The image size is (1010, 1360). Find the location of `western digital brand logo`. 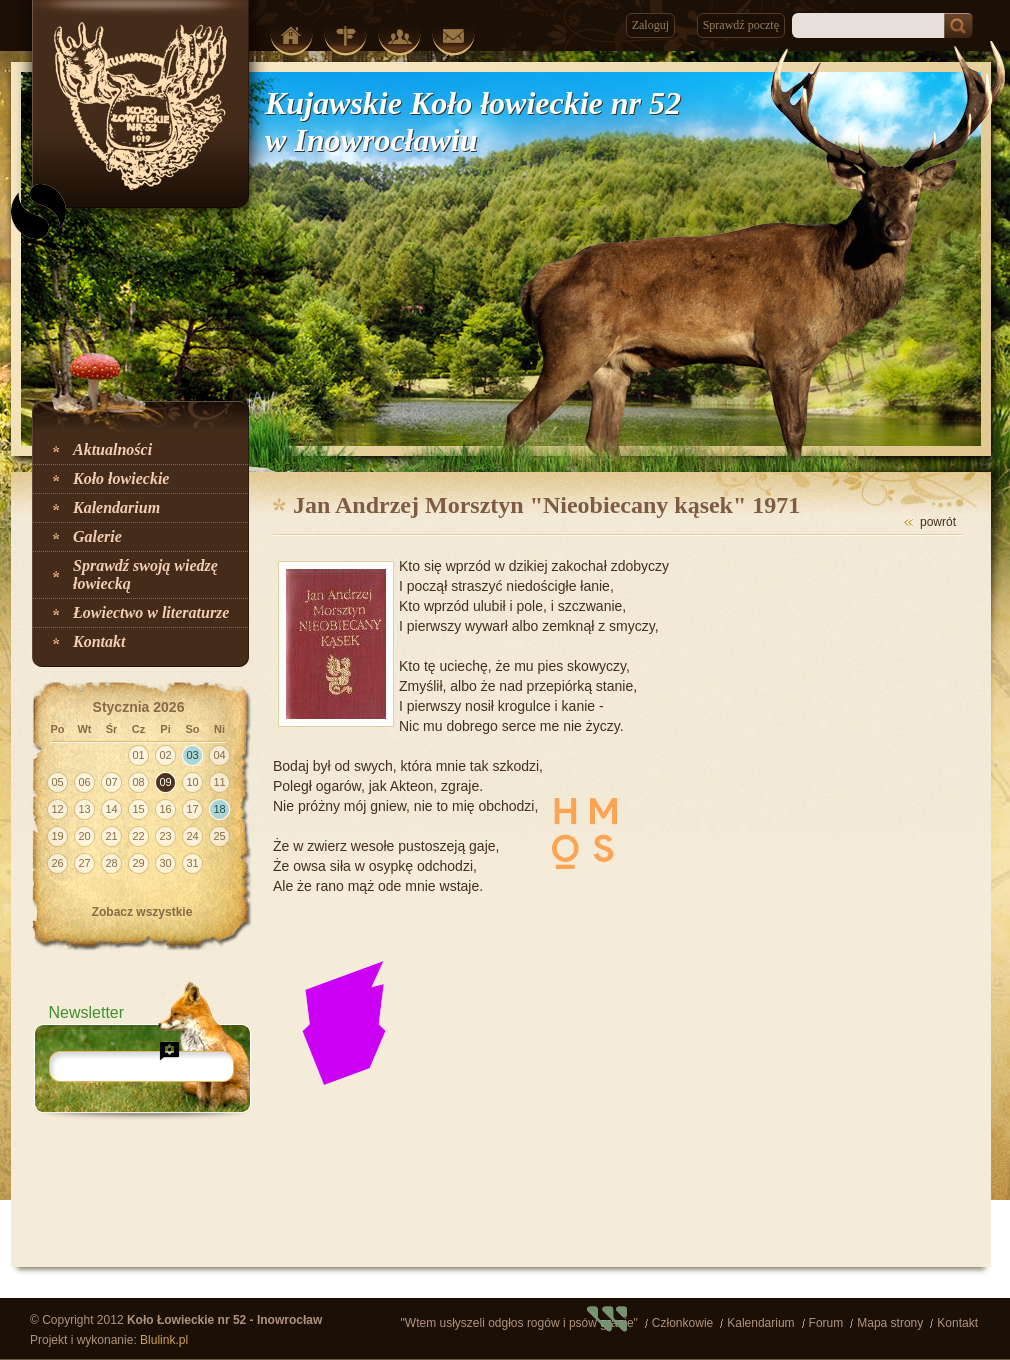

western digital brand logo is located at coordinates (607, 1319).